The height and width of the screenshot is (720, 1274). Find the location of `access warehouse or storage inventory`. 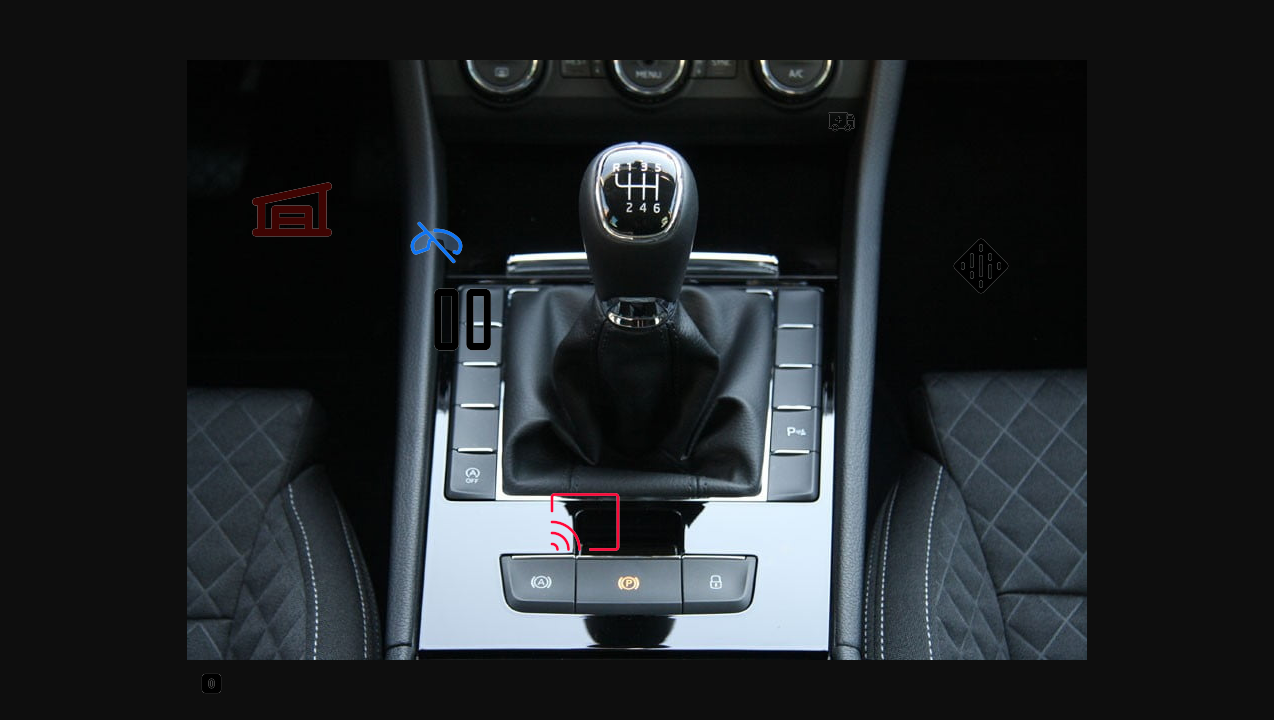

access warehouse or storage inventory is located at coordinates (292, 212).